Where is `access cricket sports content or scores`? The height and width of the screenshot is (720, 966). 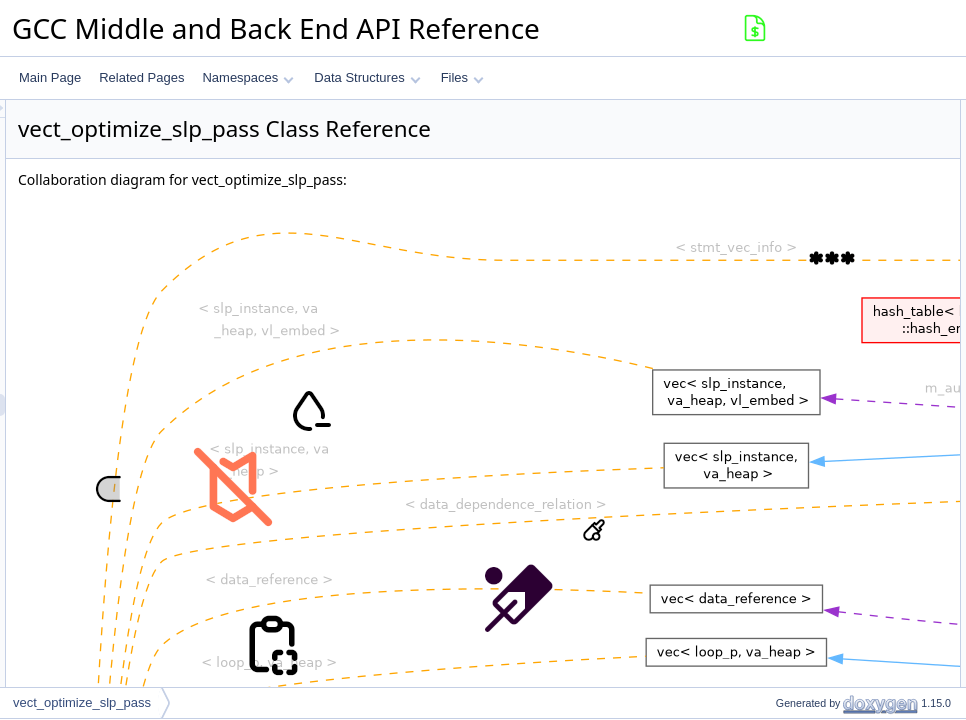 access cricket sports content or scores is located at coordinates (594, 530).